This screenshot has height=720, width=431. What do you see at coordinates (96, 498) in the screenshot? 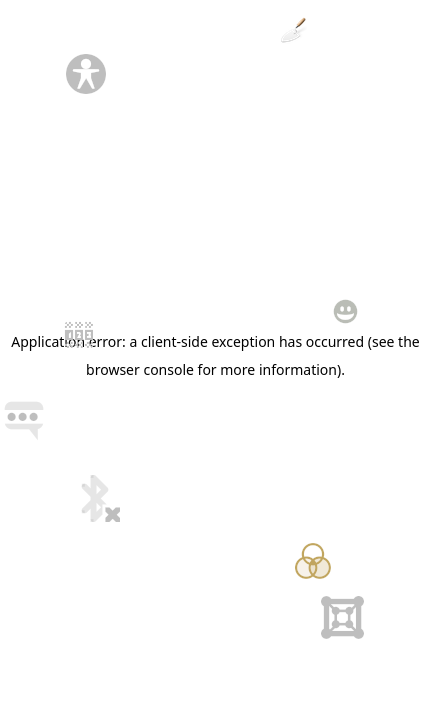
I see `bluetooth is currently disabled` at bounding box center [96, 498].